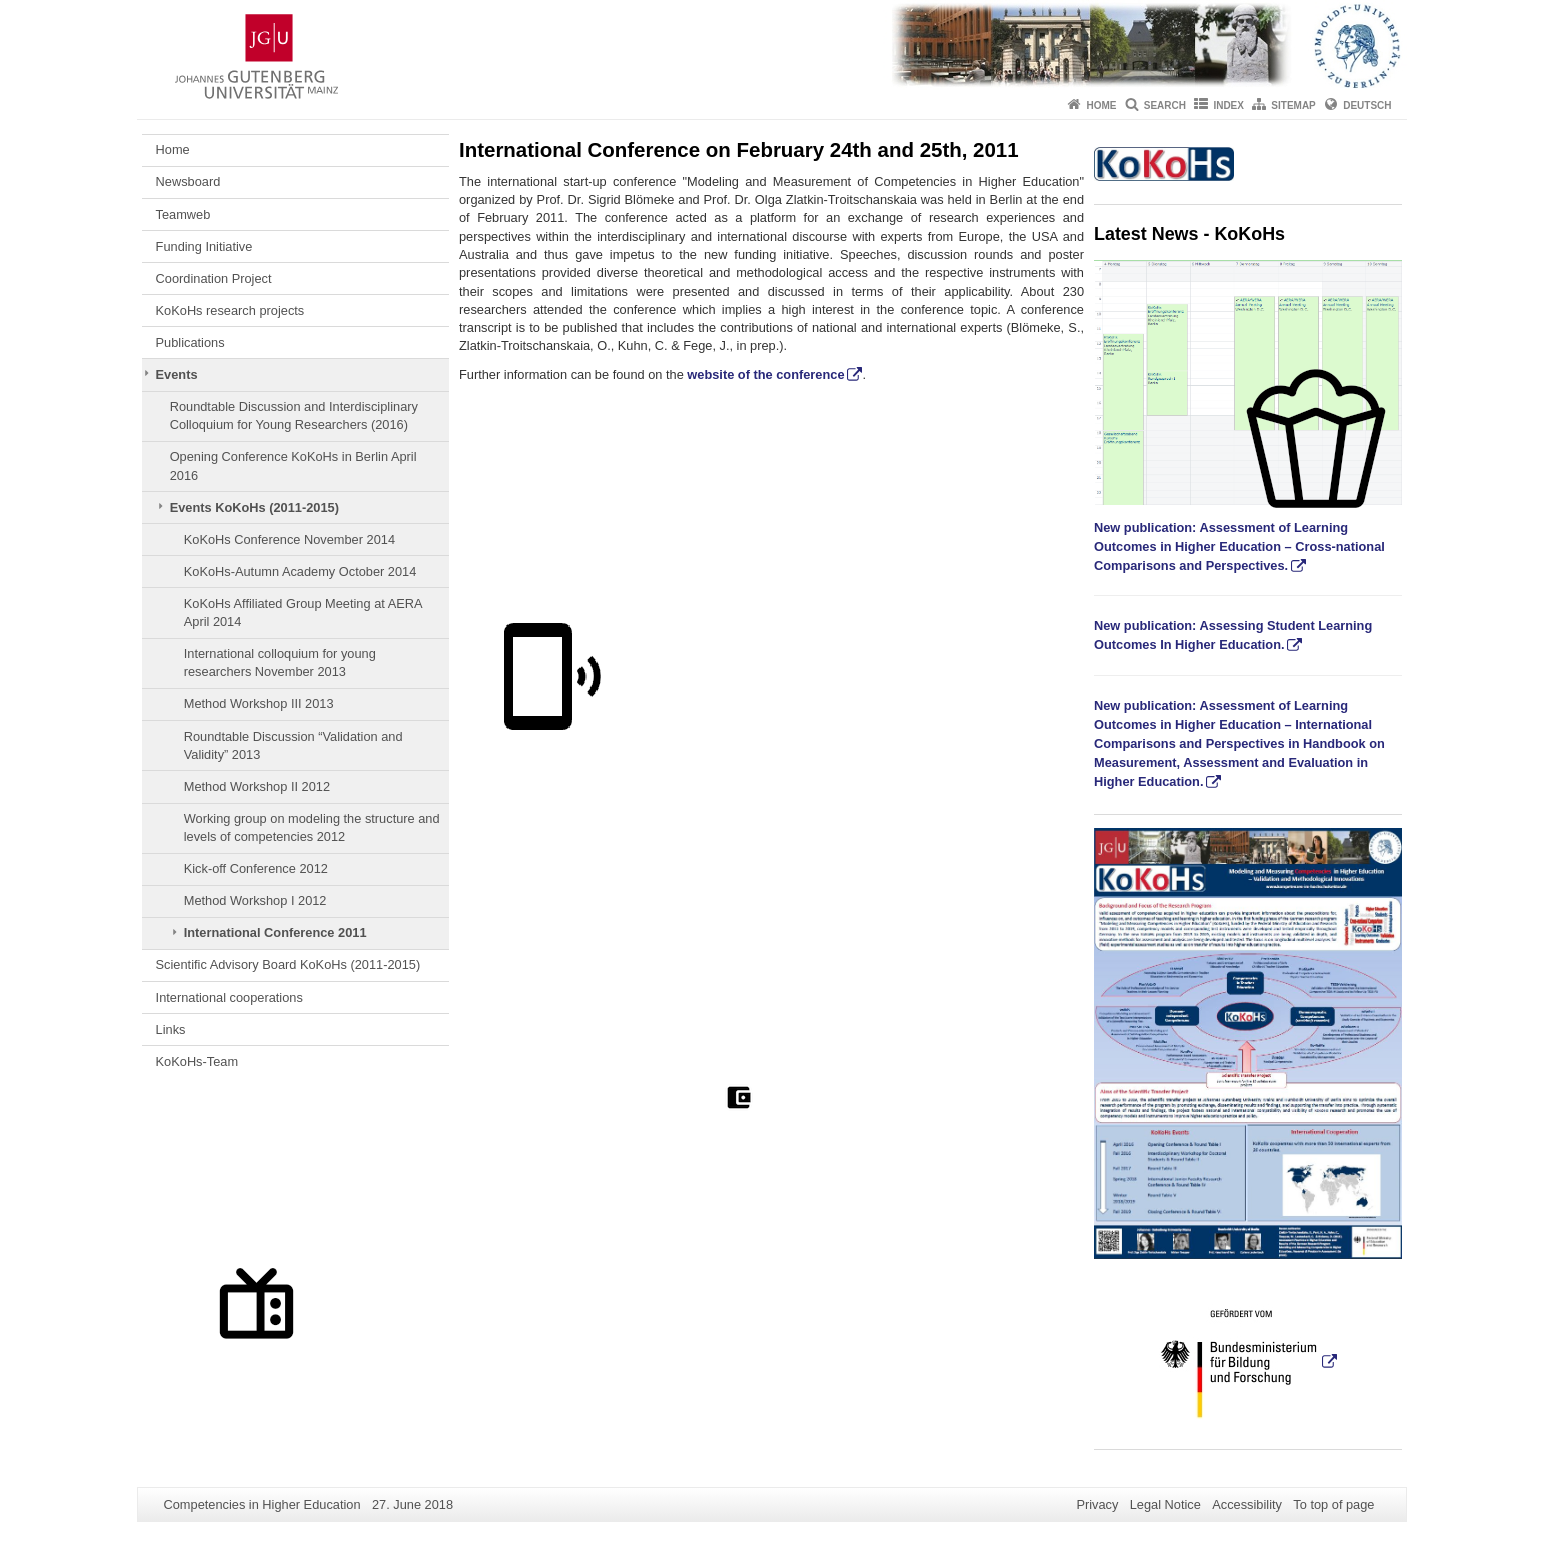  Describe the element at coordinates (738, 1097) in the screenshot. I see `access your digital wallet` at that location.